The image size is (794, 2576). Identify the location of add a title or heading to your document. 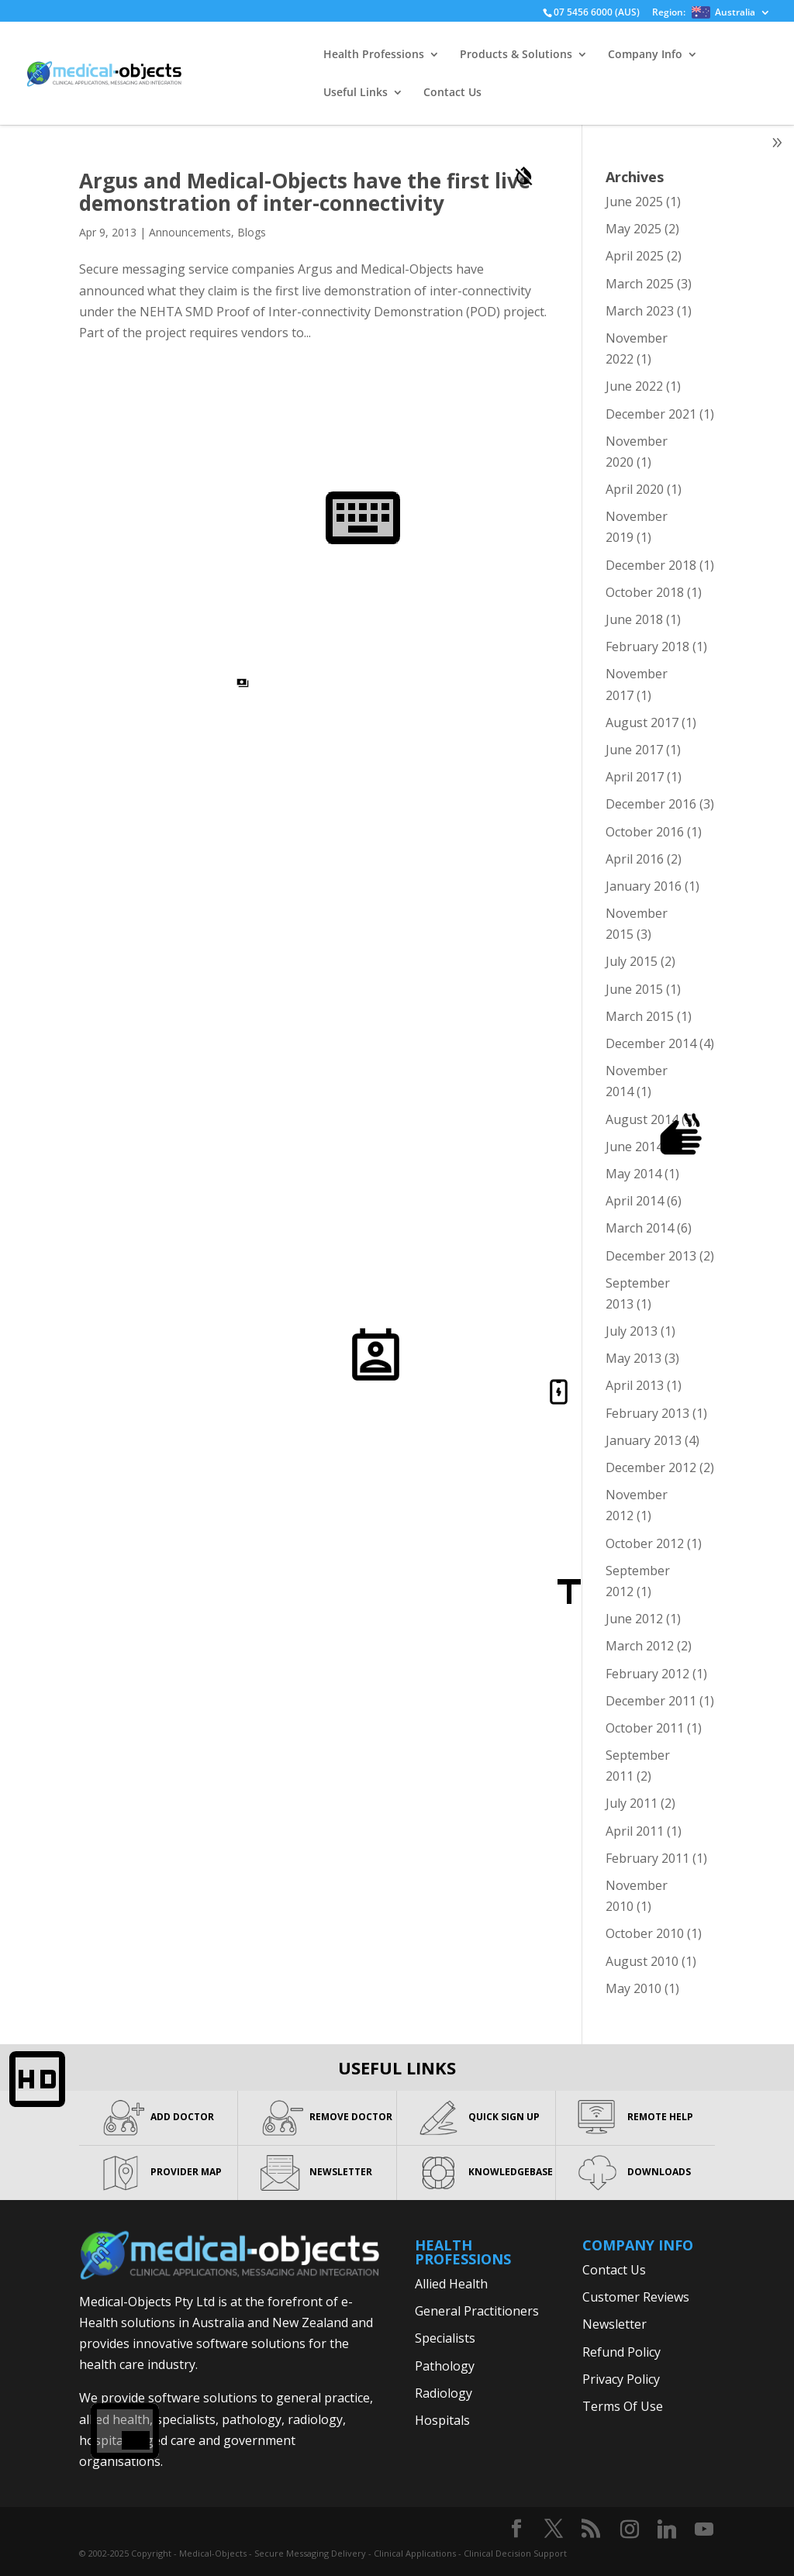
(569, 1592).